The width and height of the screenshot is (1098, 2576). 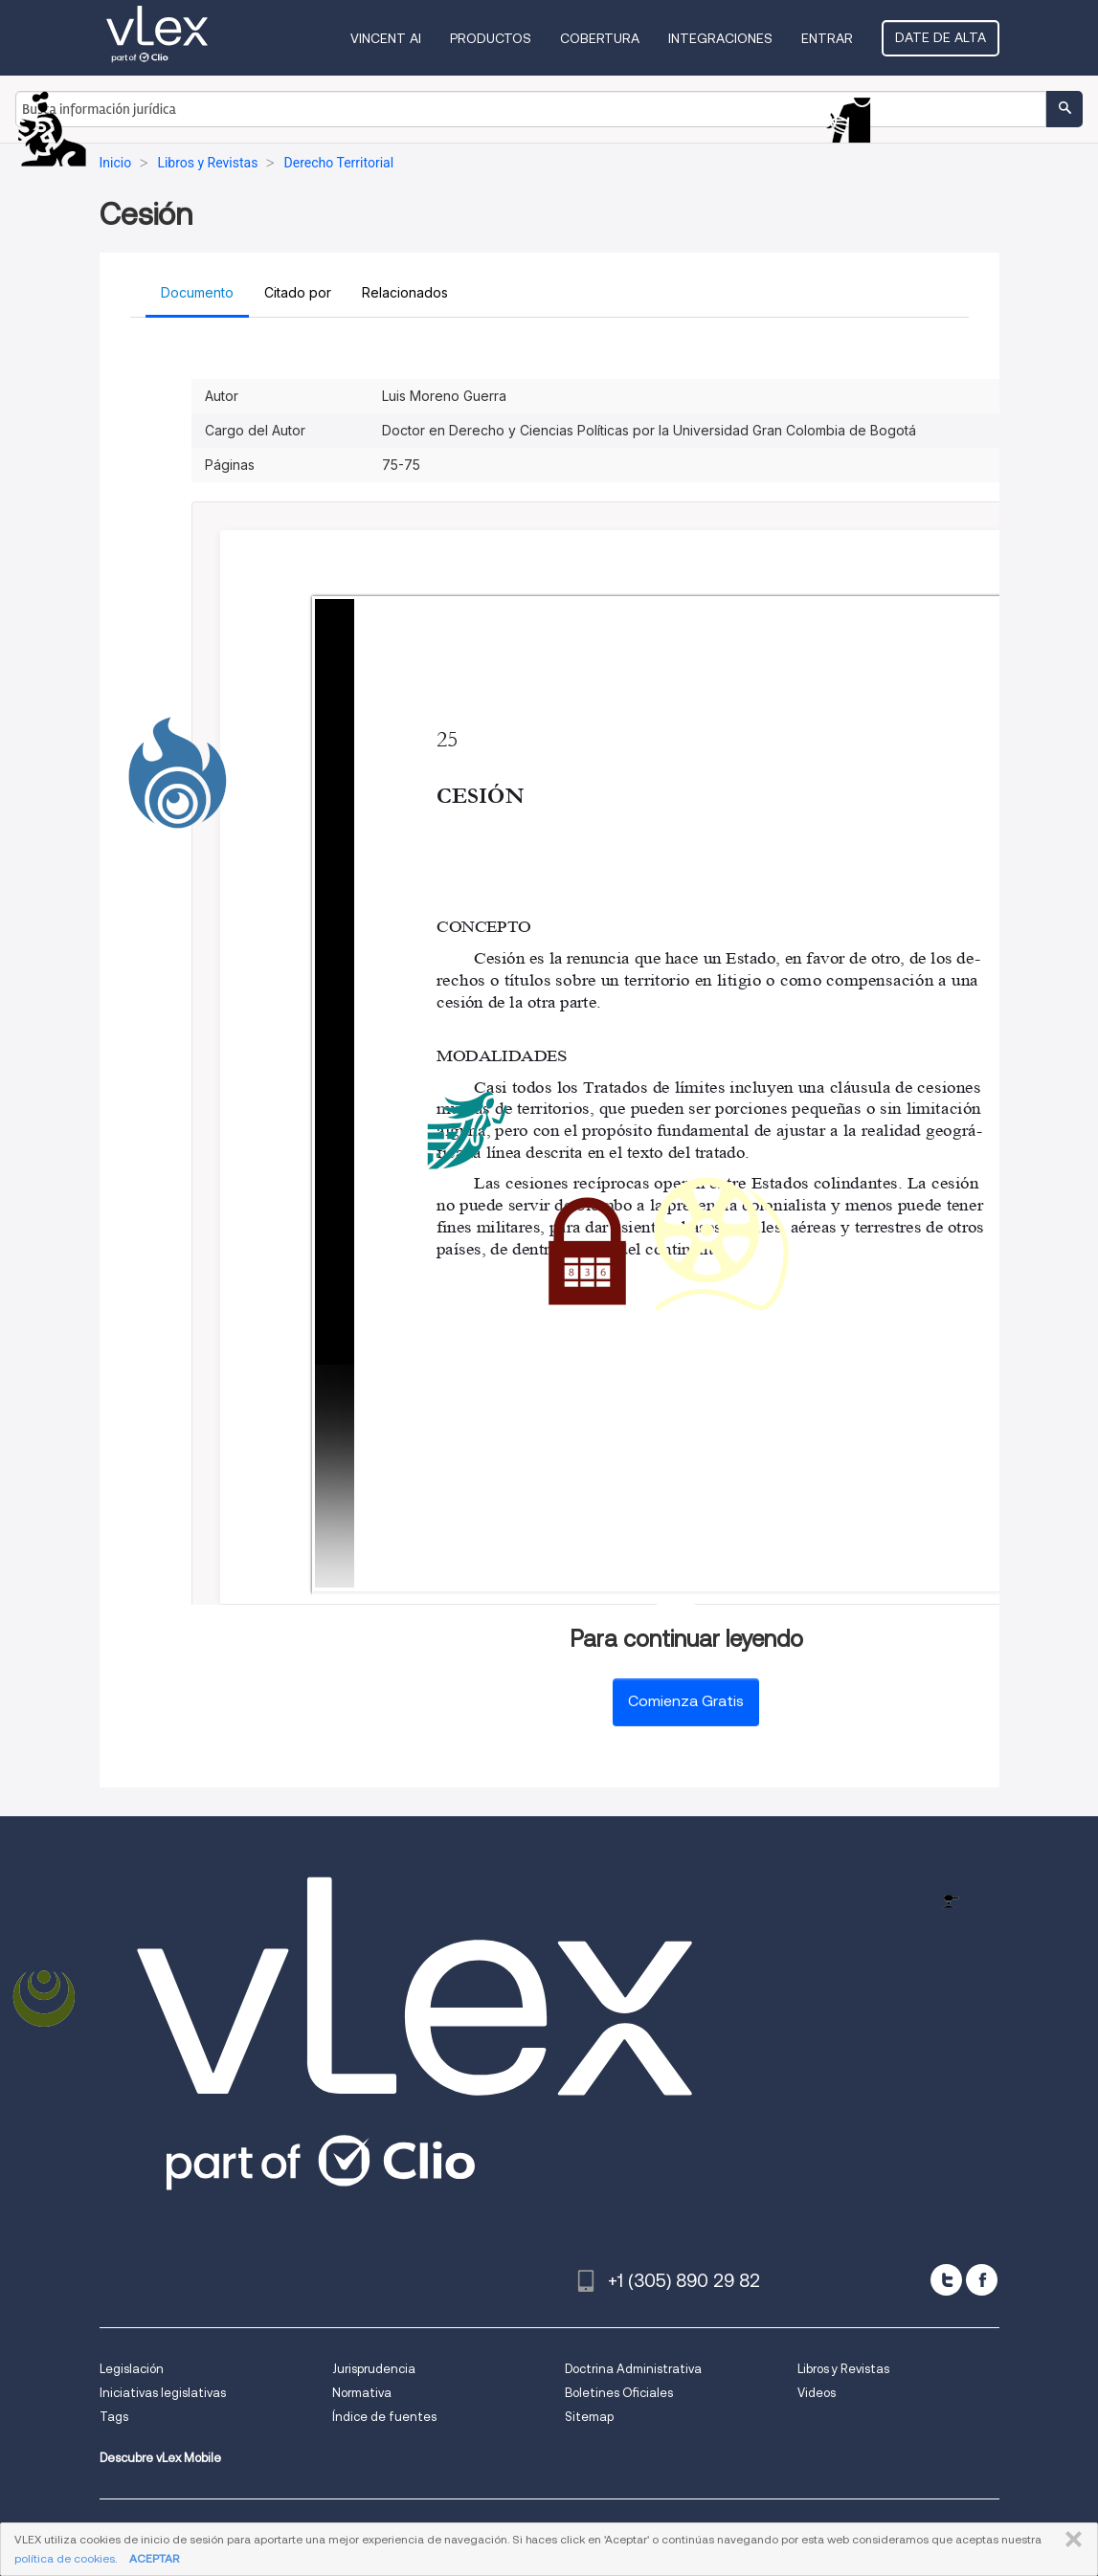 What do you see at coordinates (951, 1901) in the screenshot?
I see `turret defense unit in a strategy game` at bounding box center [951, 1901].